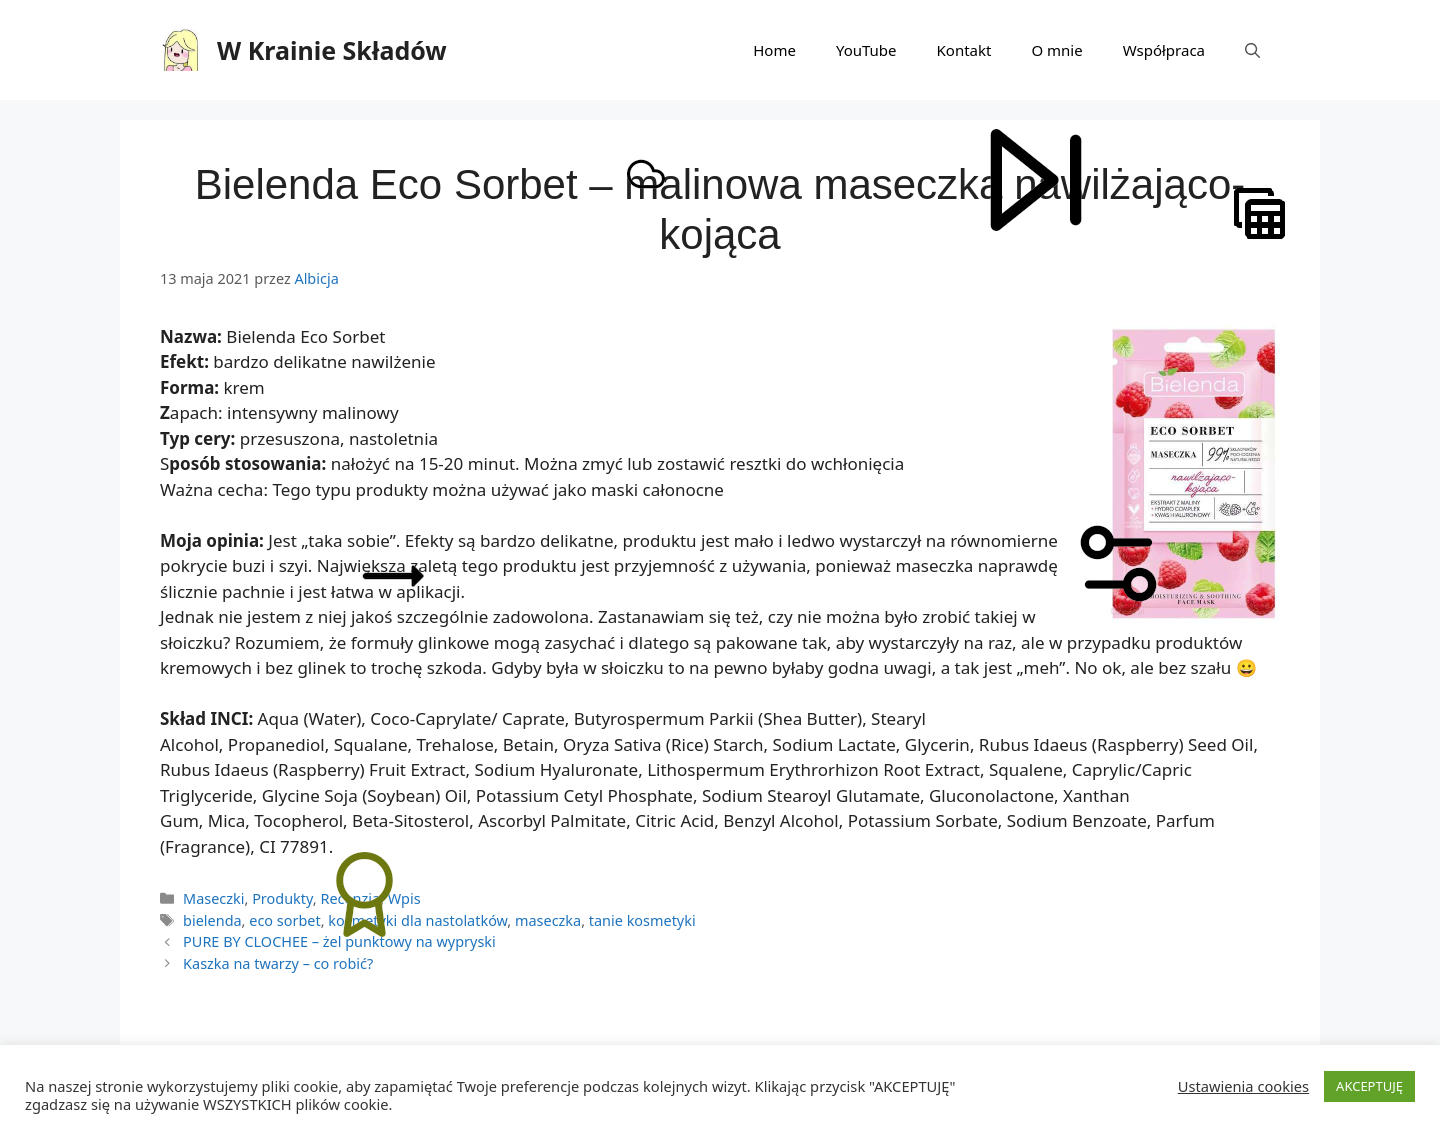 Image resolution: width=1440 pixels, height=1127 pixels. What do you see at coordinates (1259, 213) in the screenshot?
I see `switch to table or grid view` at bounding box center [1259, 213].